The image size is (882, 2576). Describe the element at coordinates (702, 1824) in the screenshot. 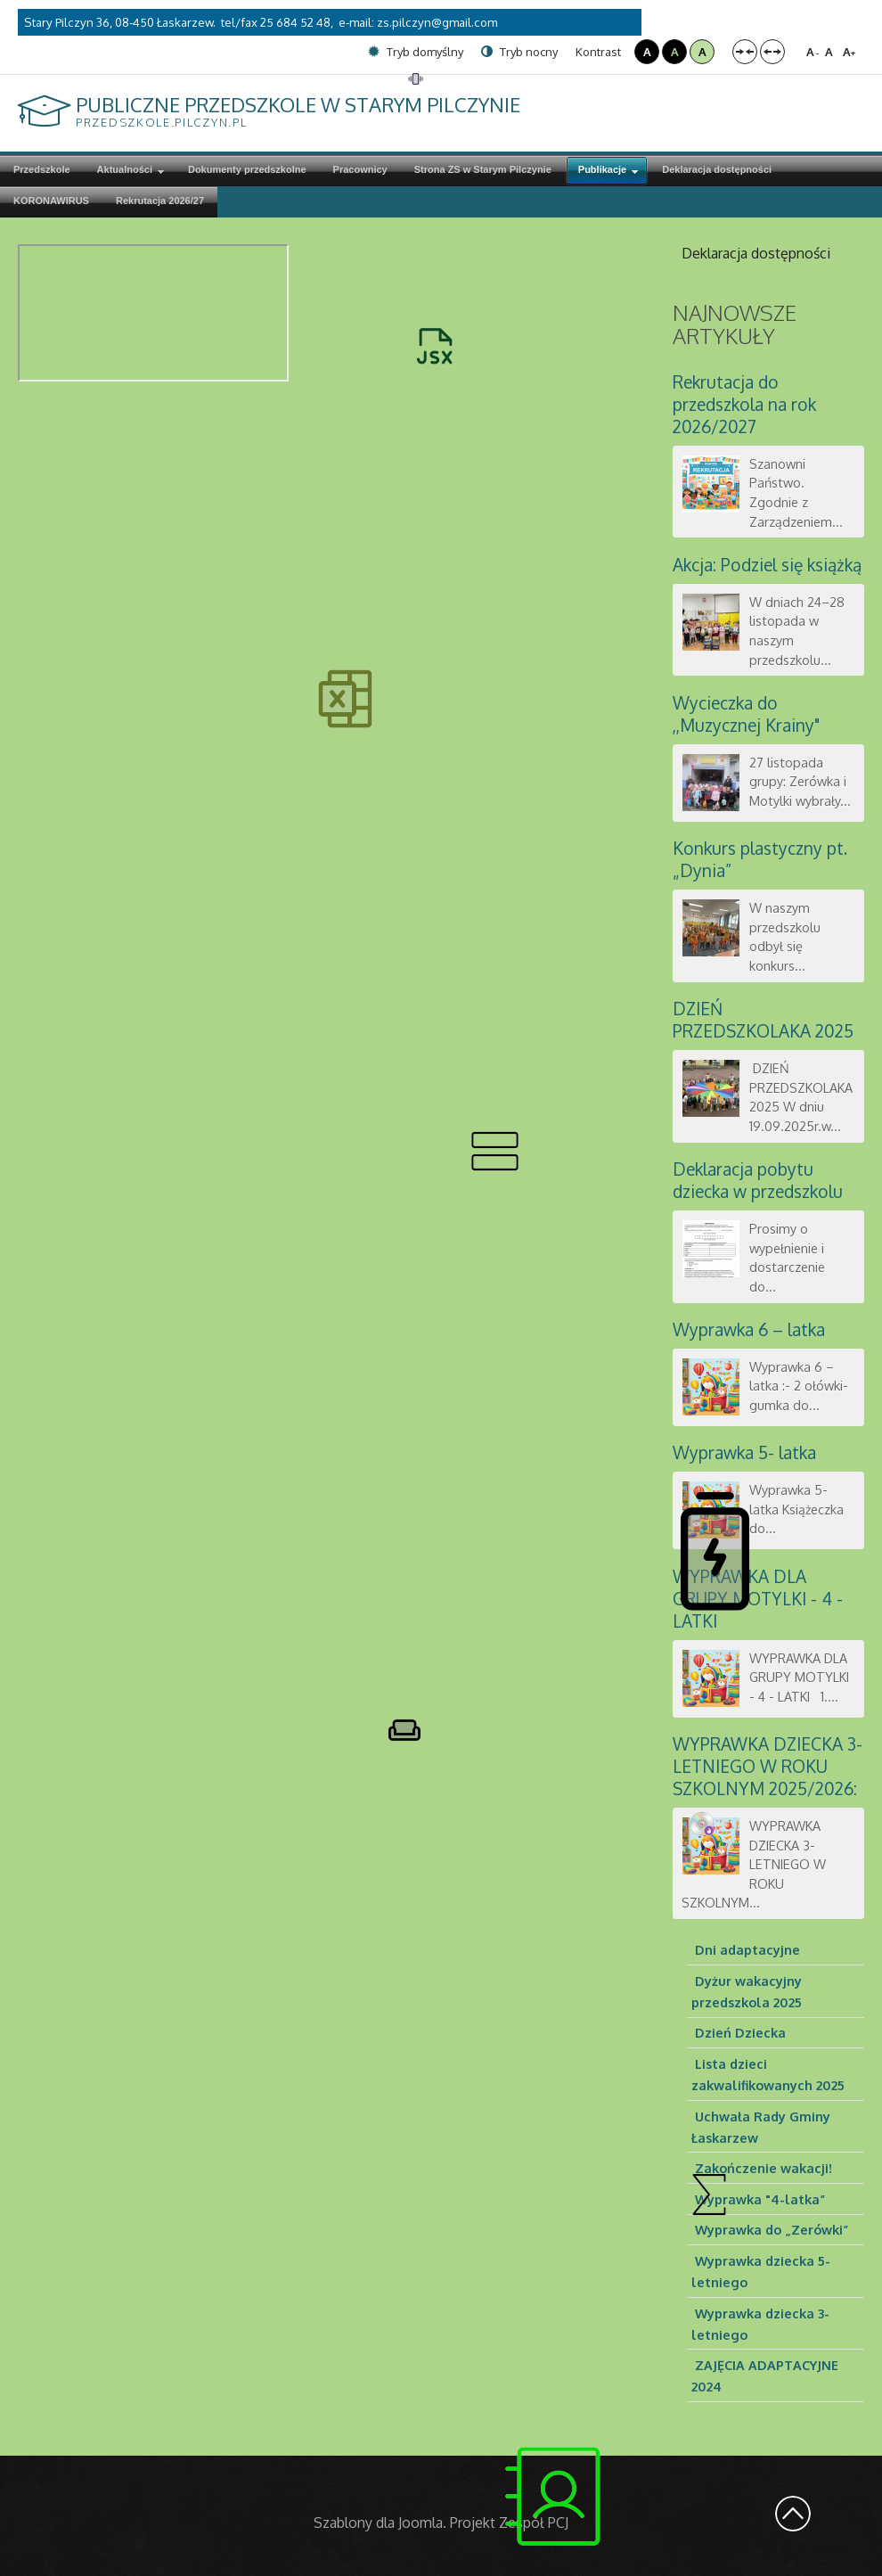

I see `burn data to a dvd disc` at that location.